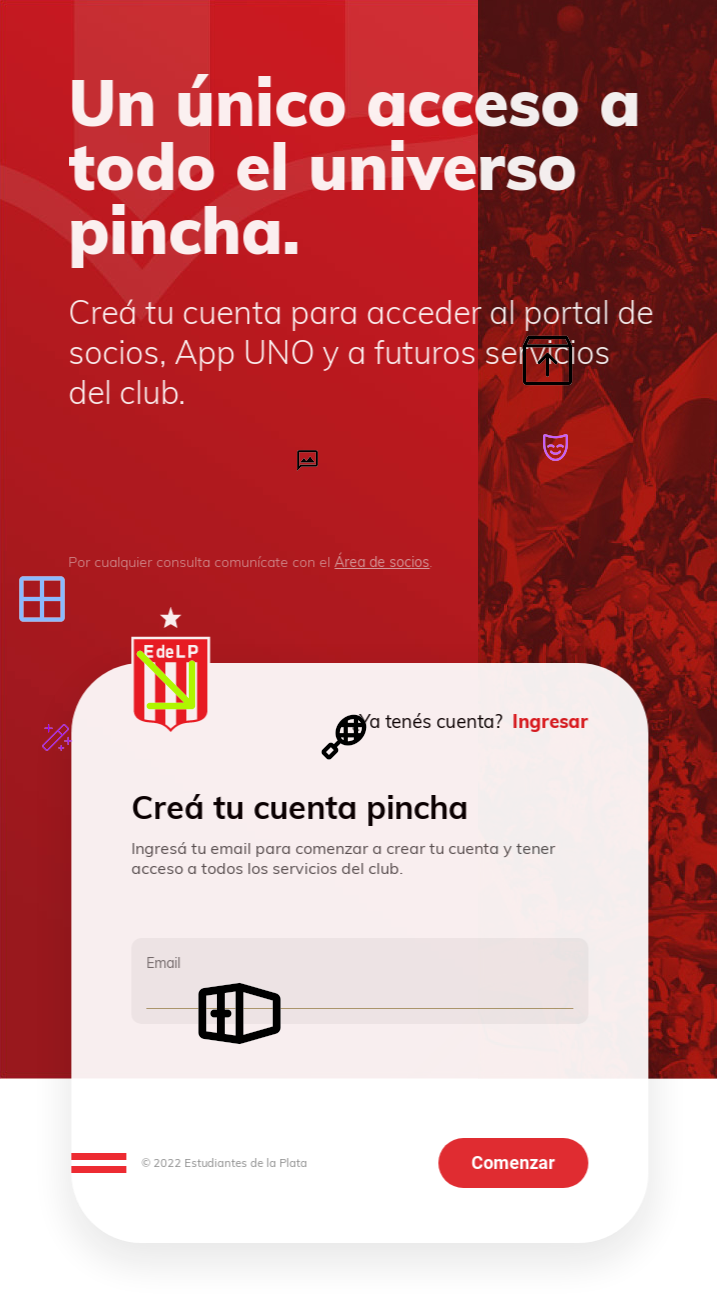  I want to click on send or receive a picture message, so click(307, 460).